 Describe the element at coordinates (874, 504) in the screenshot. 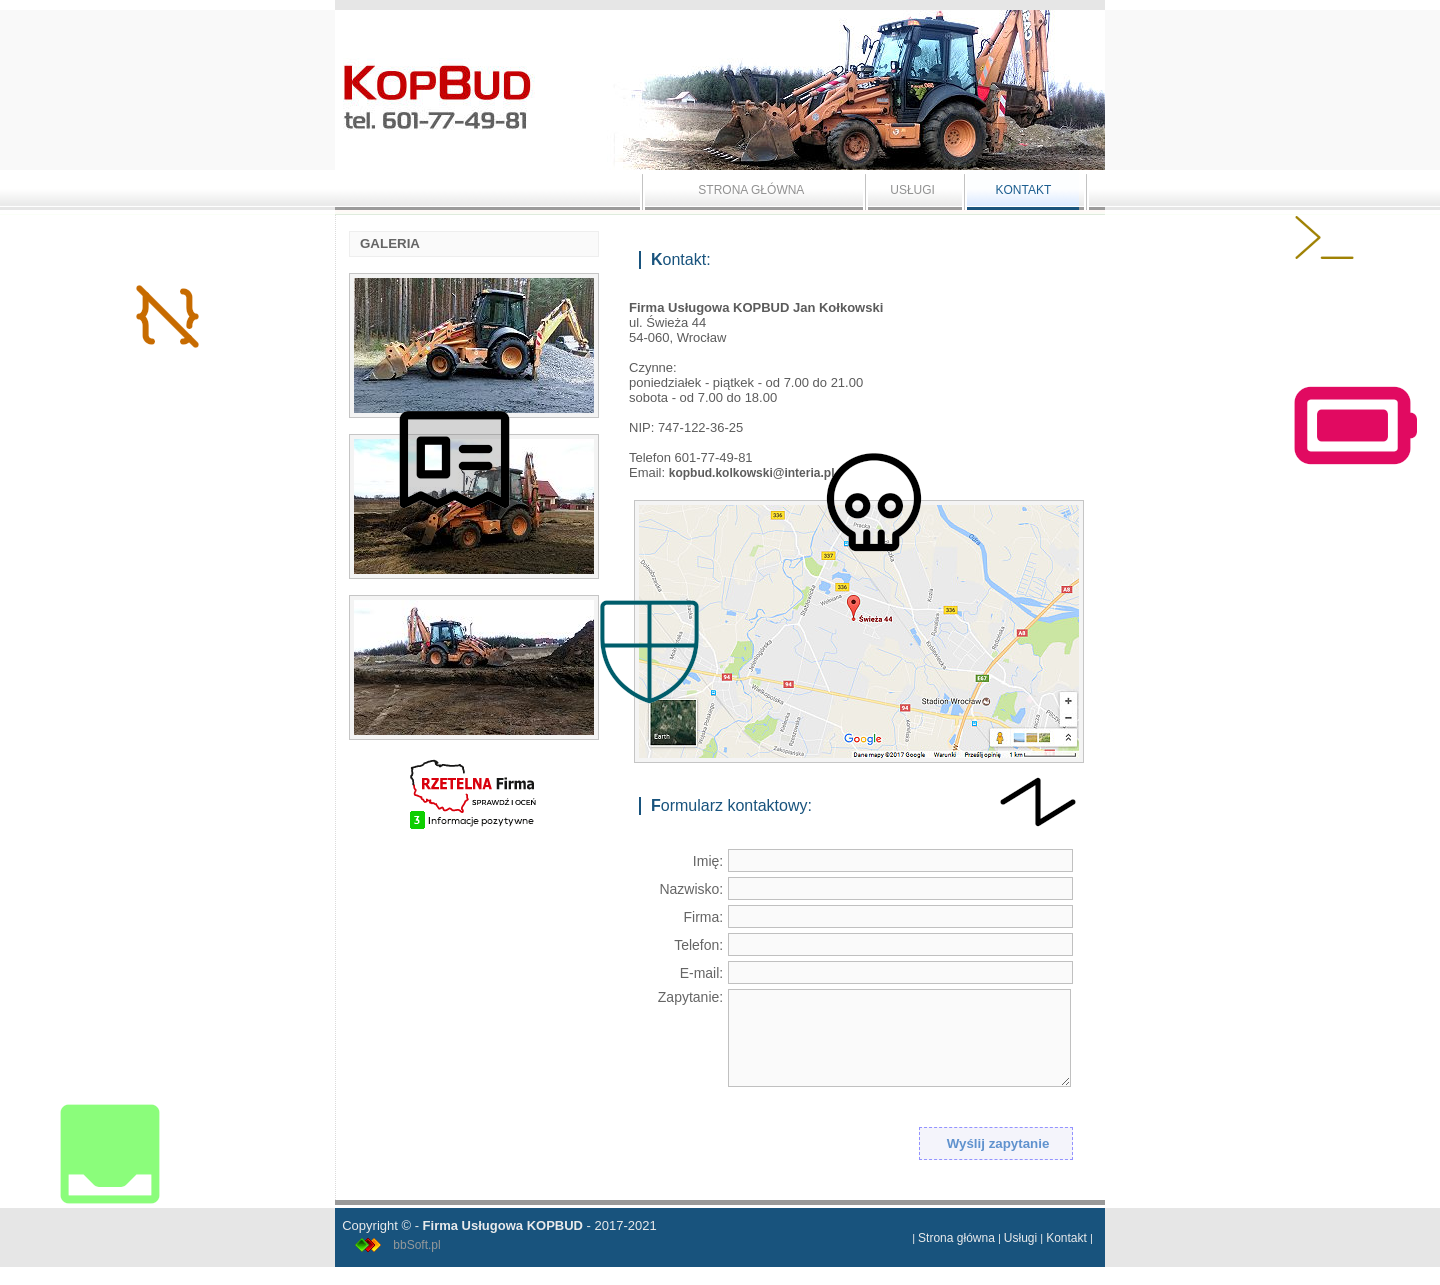

I see `indicates danger or fatal error` at that location.